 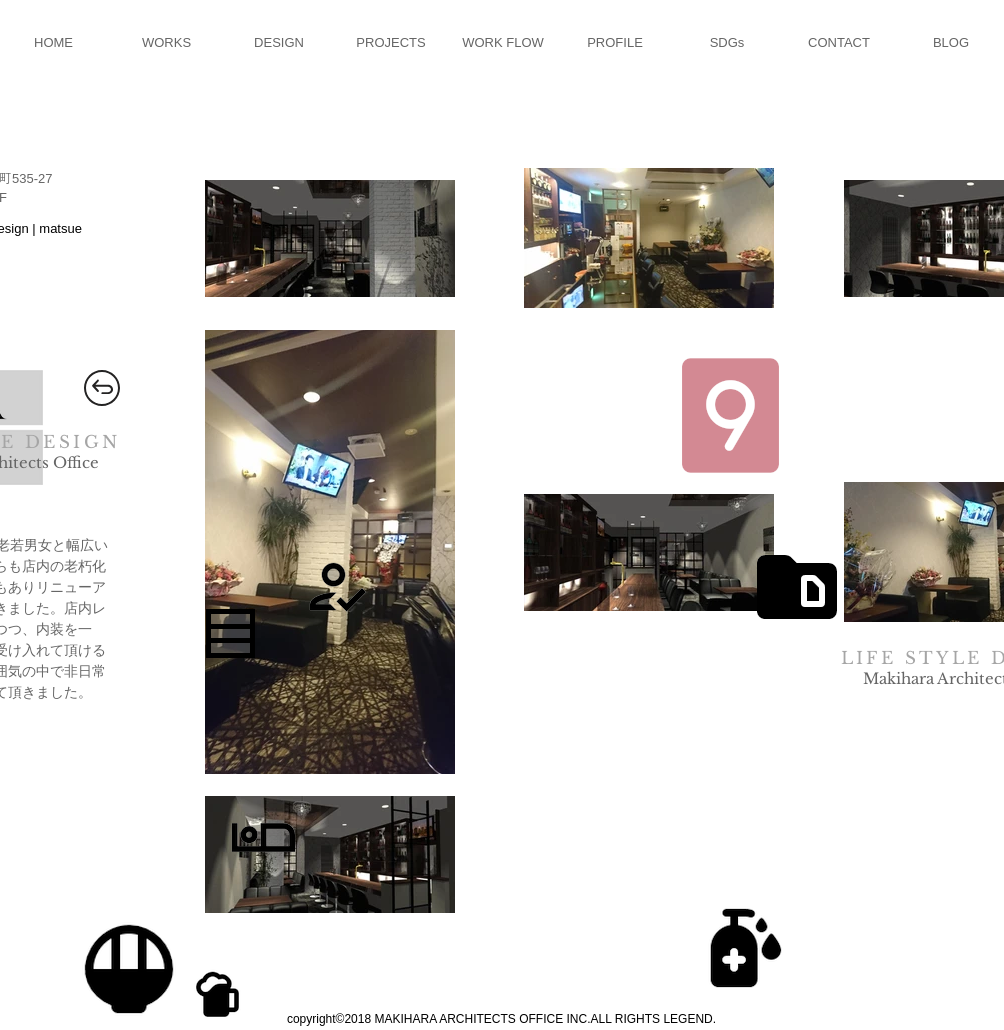 What do you see at coordinates (230, 633) in the screenshot?
I see `view data in row layout` at bounding box center [230, 633].